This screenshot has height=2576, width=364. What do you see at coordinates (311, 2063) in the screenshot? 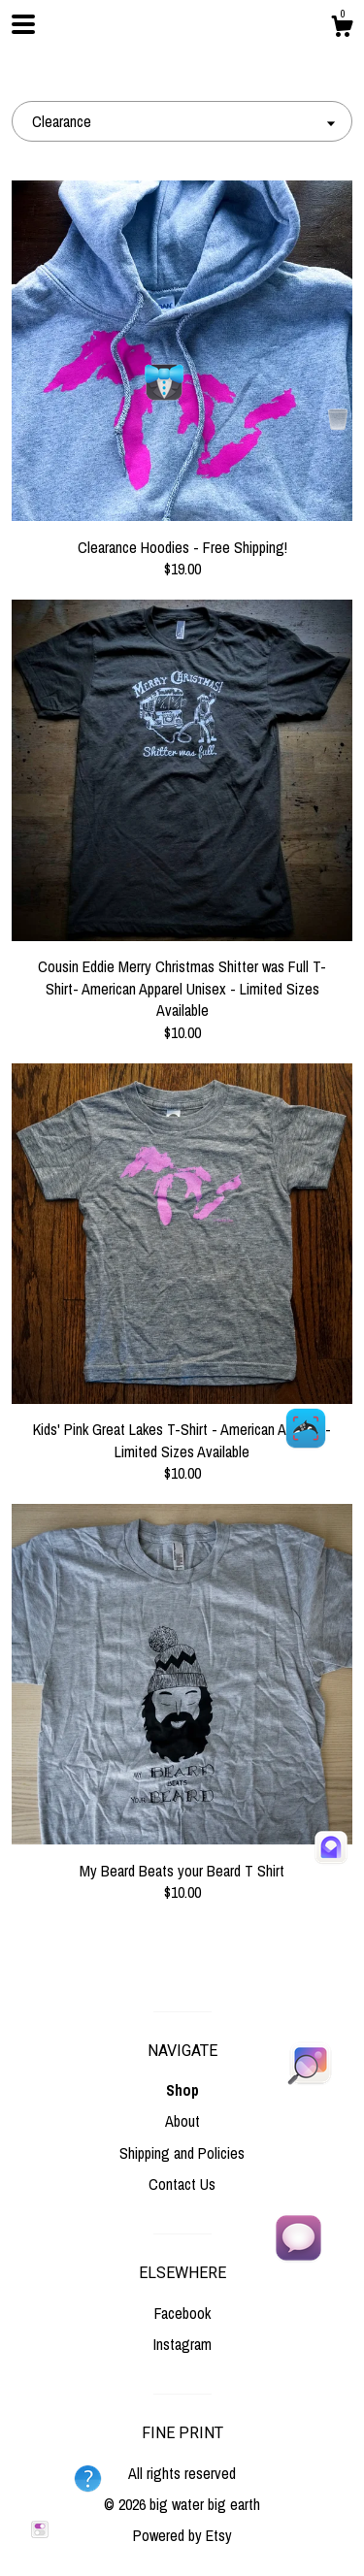
I see `open gnome loupe image viewer` at bounding box center [311, 2063].